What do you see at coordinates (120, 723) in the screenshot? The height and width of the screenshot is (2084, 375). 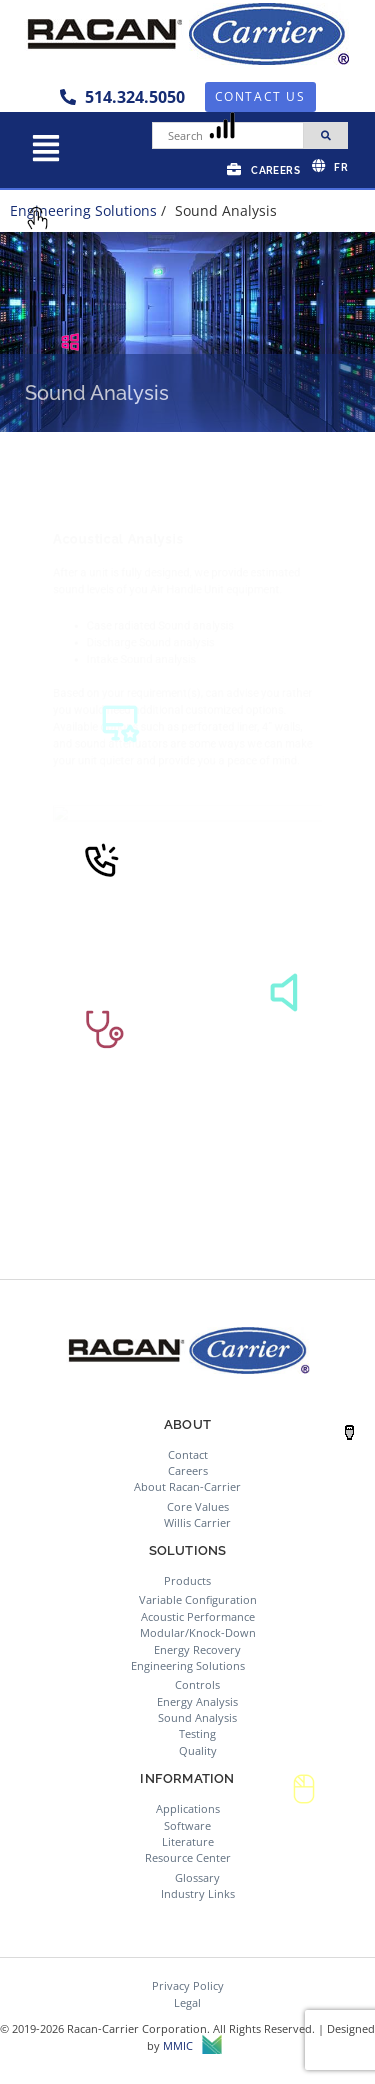 I see `mark this device as a favorite` at bounding box center [120, 723].